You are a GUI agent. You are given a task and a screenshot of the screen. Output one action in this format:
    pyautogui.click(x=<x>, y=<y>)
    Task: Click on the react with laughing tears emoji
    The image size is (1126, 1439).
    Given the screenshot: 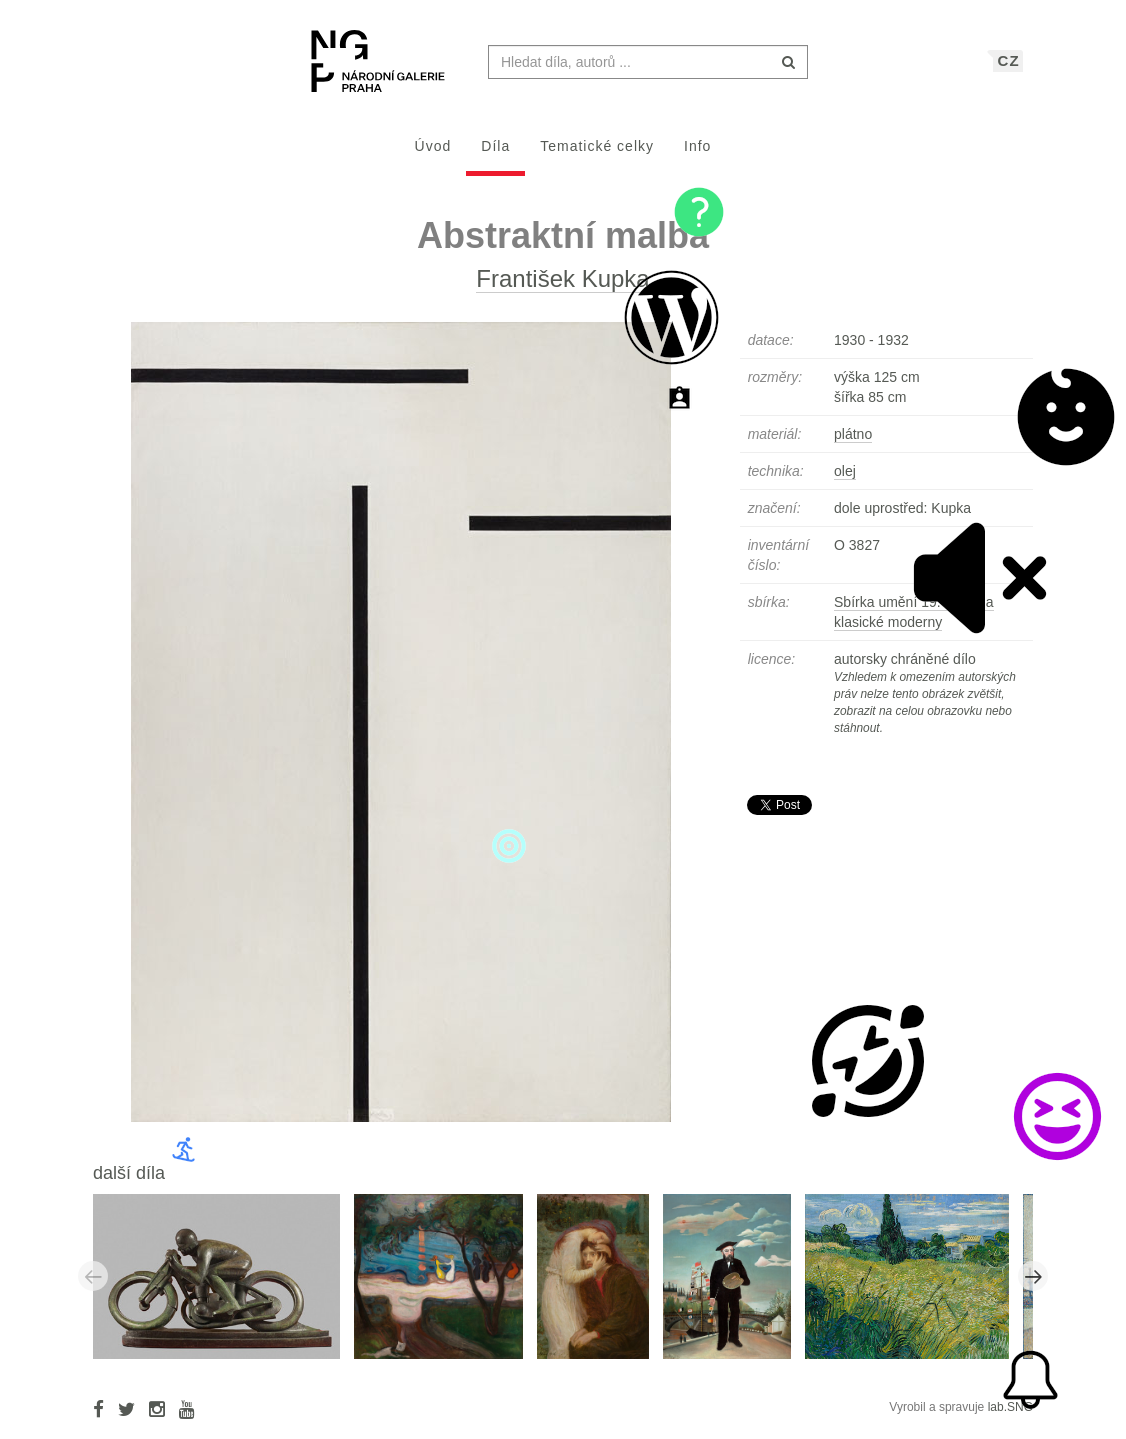 What is the action you would take?
    pyautogui.click(x=868, y=1061)
    